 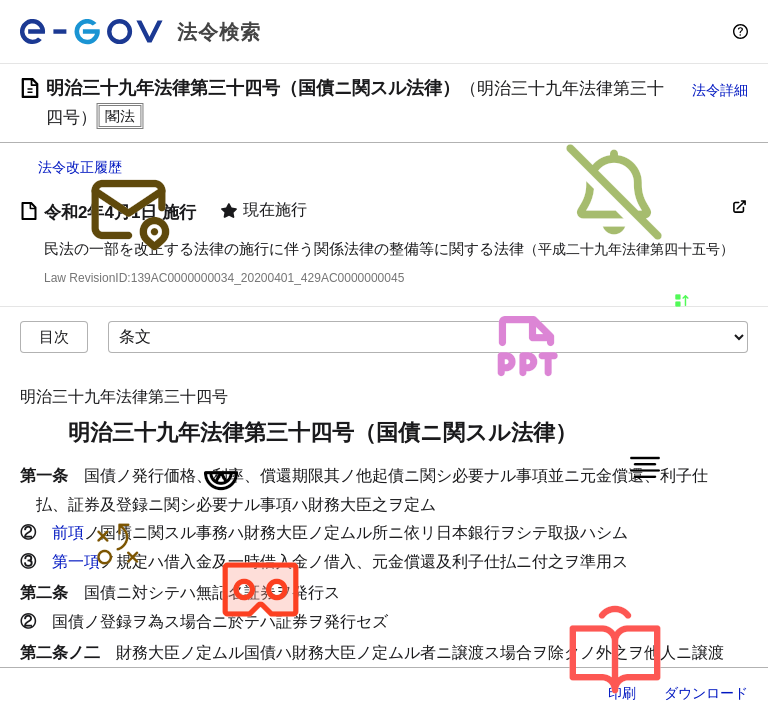 What do you see at coordinates (128, 209) in the screenshot?
I see `view location-tagged emails` at bounding box center [128, 209].